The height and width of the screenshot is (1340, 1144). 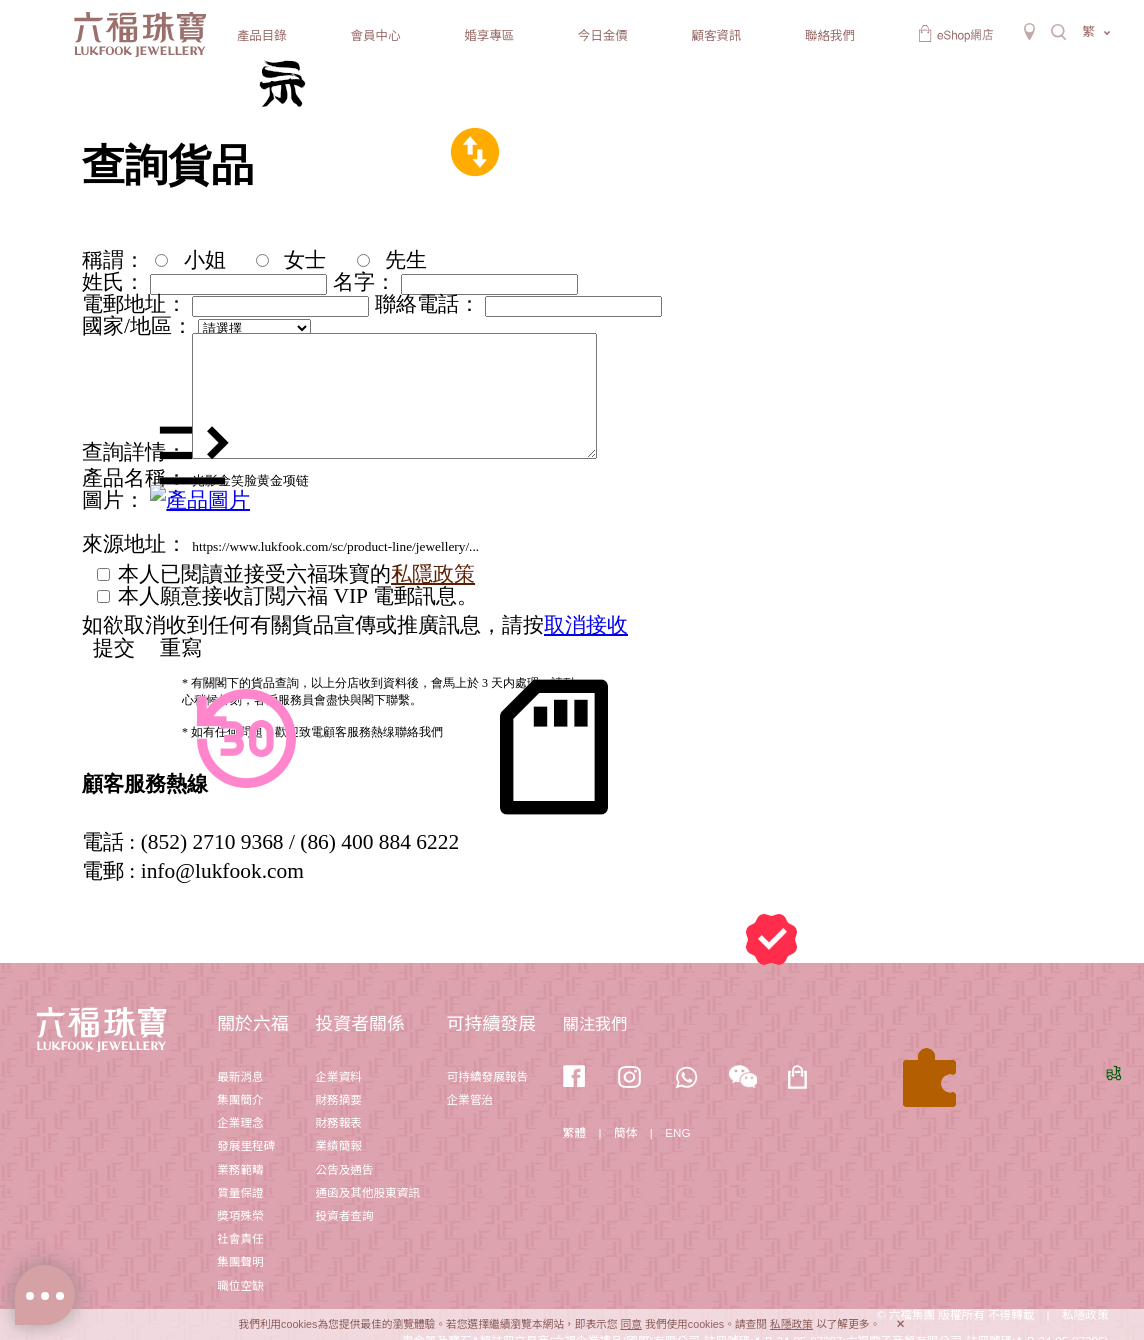 What do you see at coordinates (771, 939) in the screenshot?
I see `indicates a verified account or profile` at bounding box center [771, 939].